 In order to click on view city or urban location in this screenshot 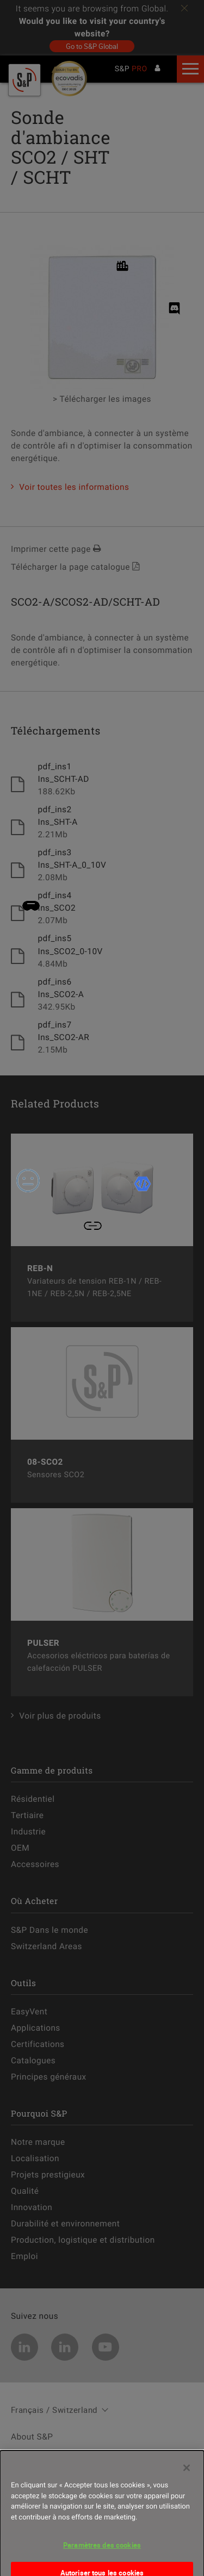, I will do `click(122, 266)`.